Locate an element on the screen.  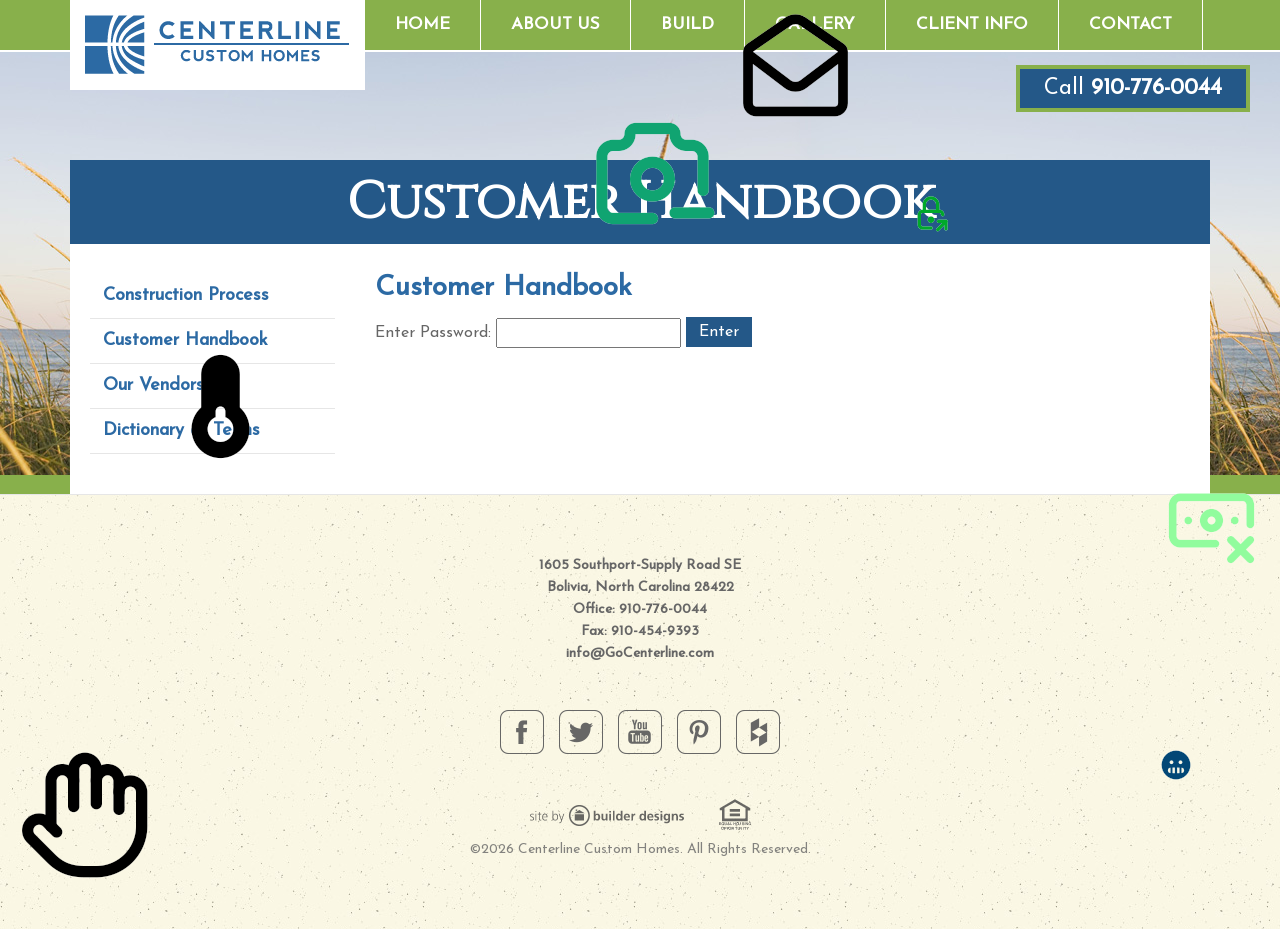
payment declined or failed is located at coordinates (1211, 520).